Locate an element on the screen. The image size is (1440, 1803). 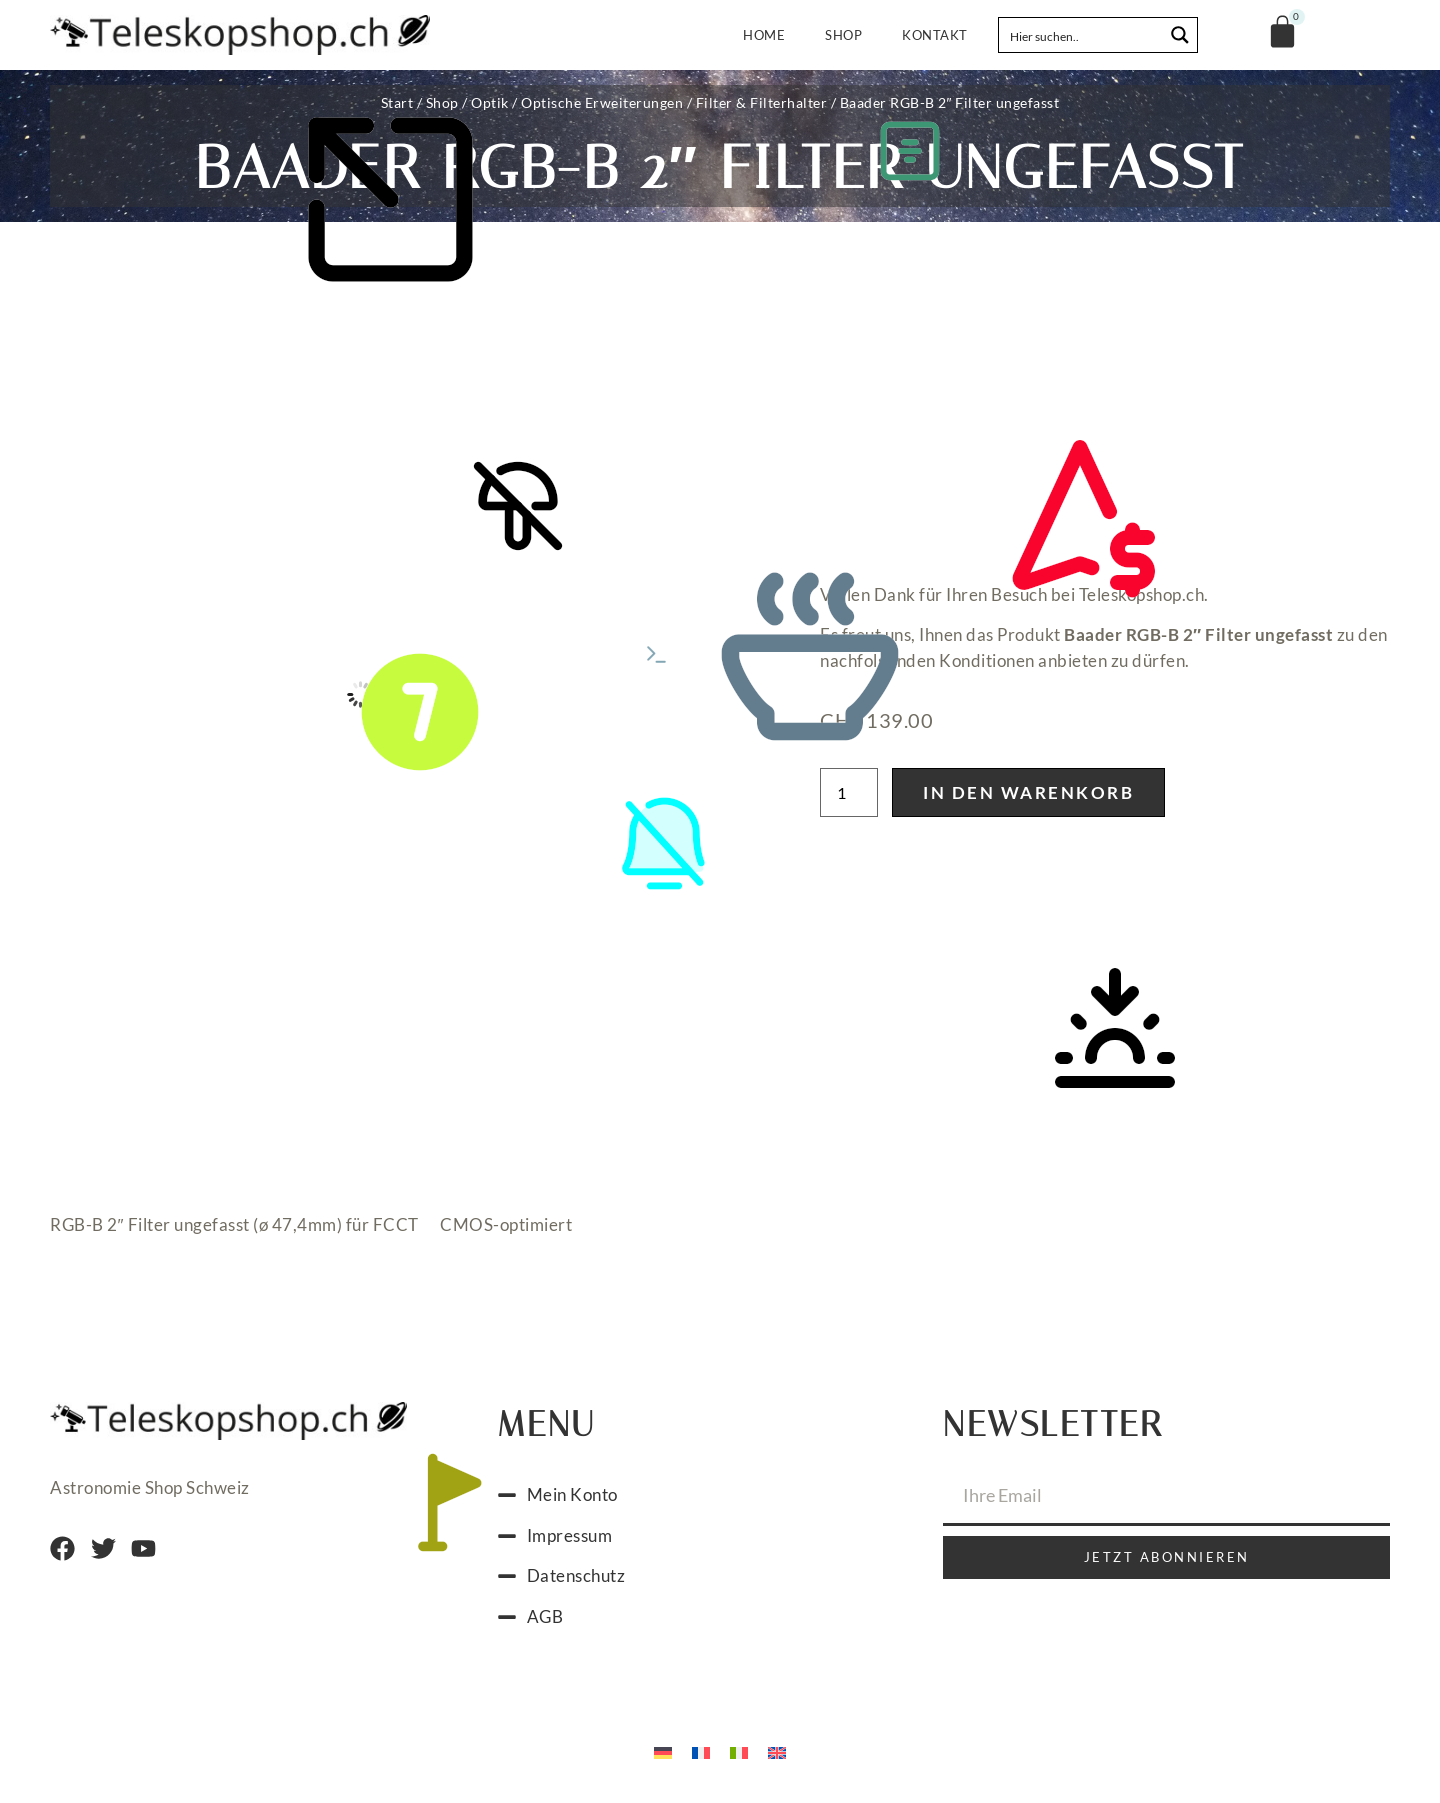
mute notifications is located at coordinates (664, 843).